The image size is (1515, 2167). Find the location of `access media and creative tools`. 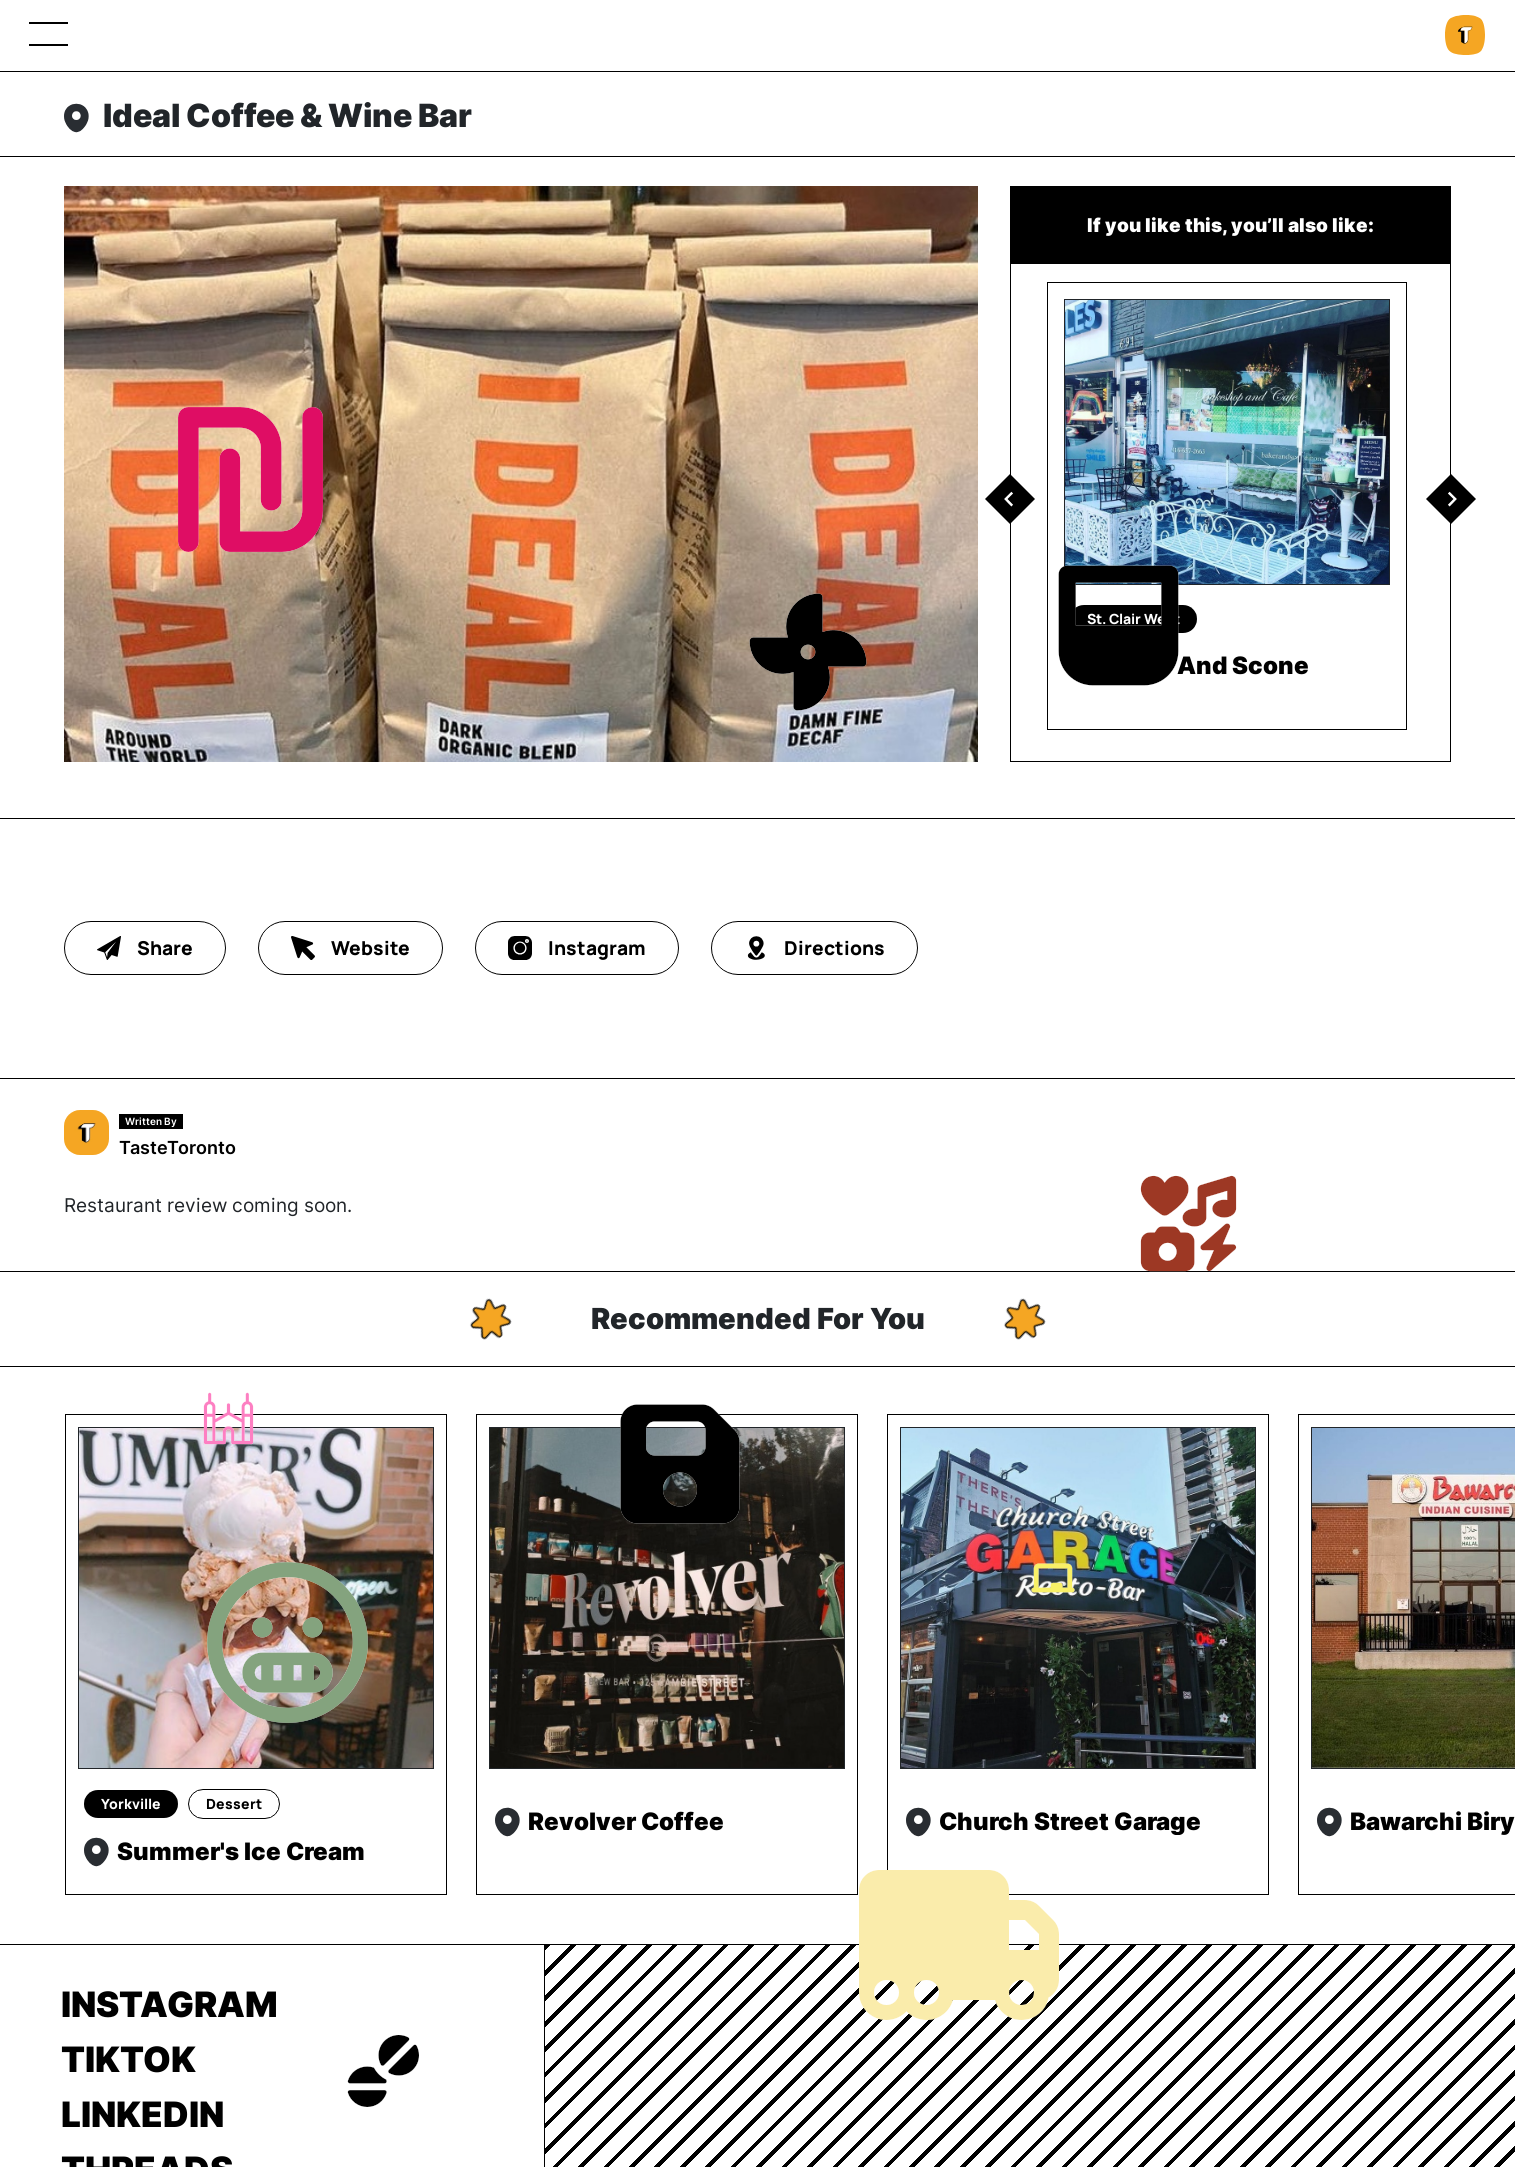

access media and creative tools is located at coordinates (1188, 1223).